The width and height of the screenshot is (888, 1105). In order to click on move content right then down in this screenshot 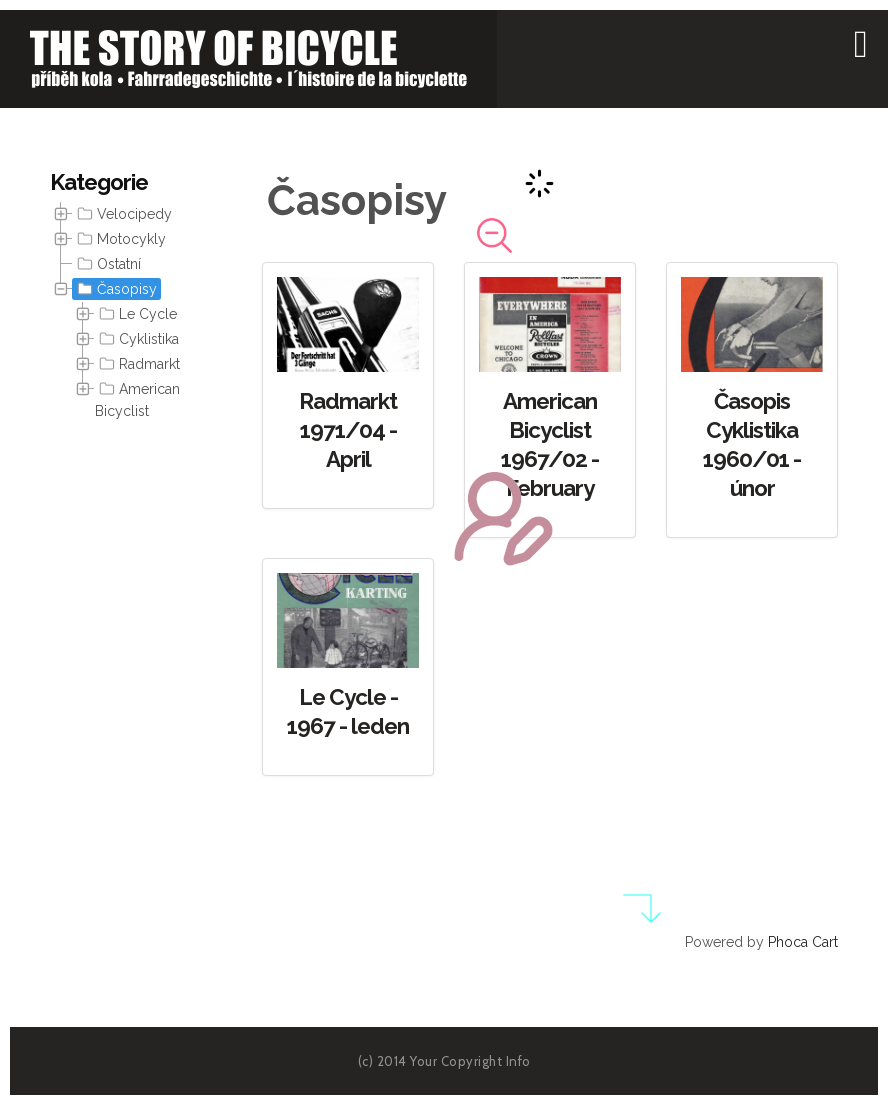, I will do `click(642, 907)`.